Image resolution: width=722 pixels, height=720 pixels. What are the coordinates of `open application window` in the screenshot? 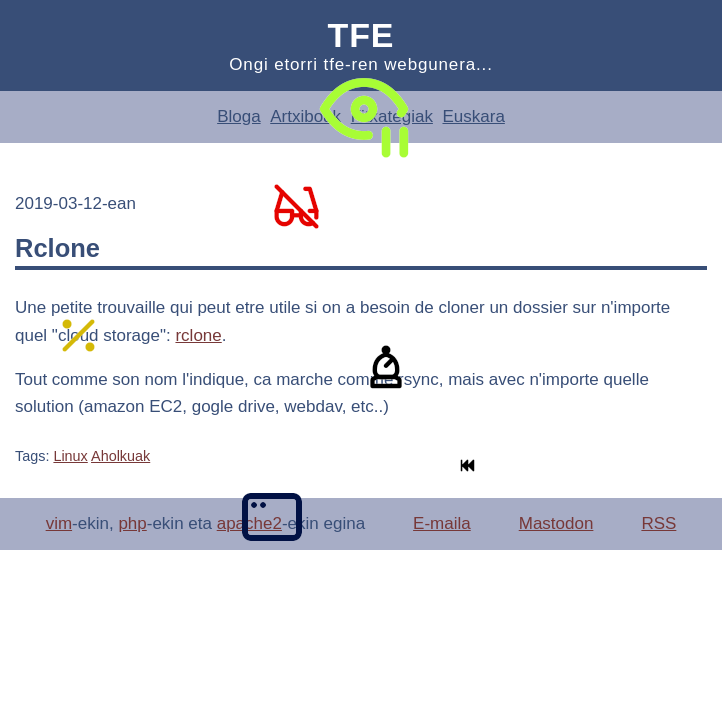 It's located at (272, 517).